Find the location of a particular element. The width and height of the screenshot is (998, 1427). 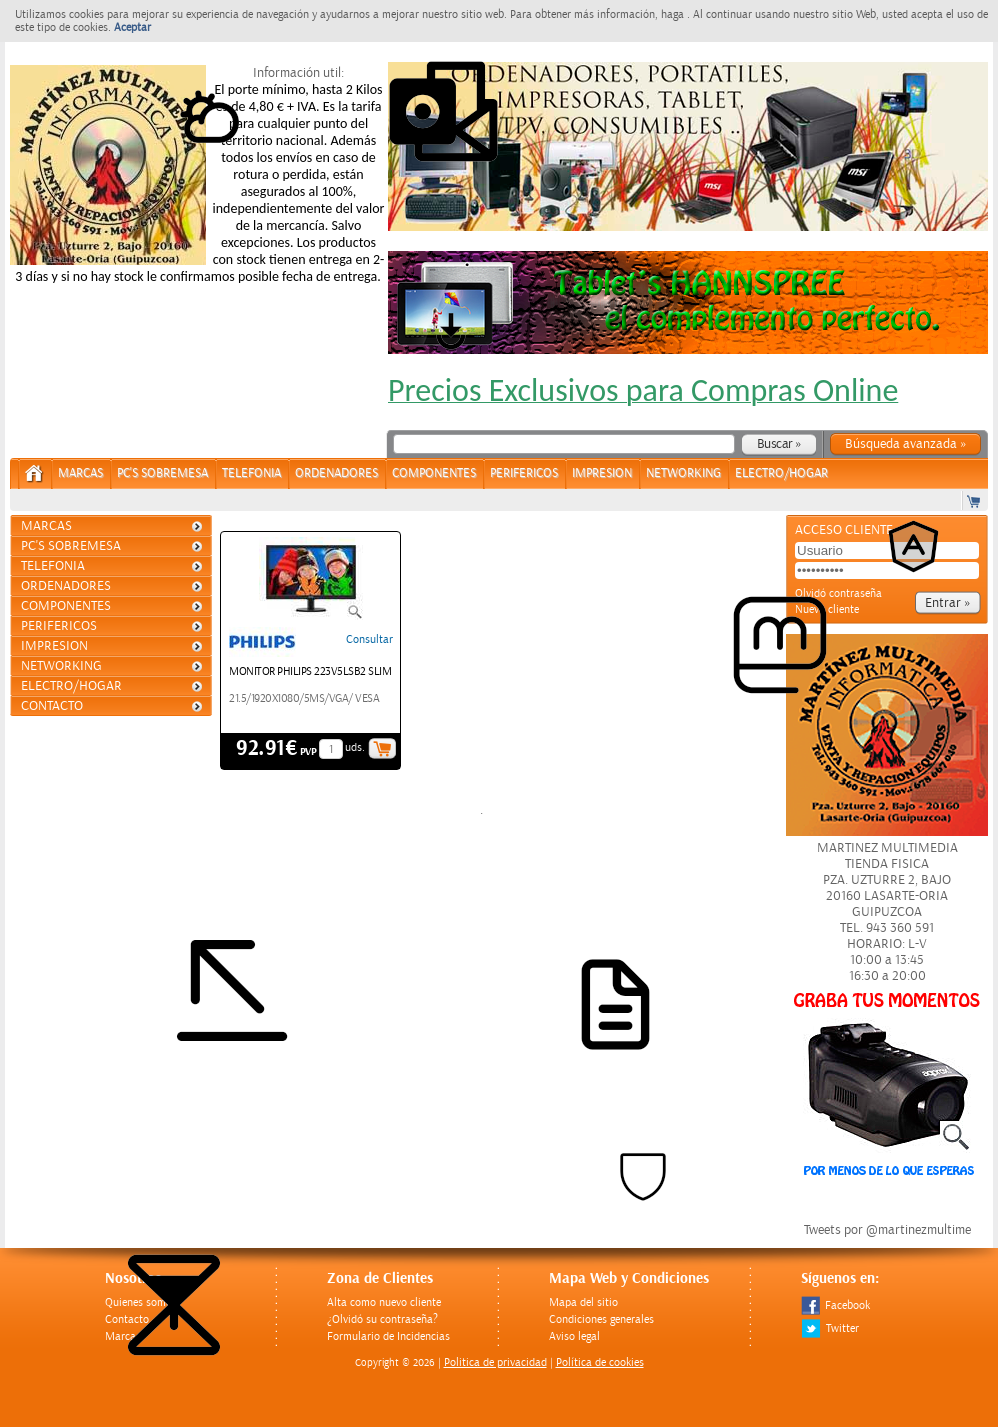

view current weather conditions is located at coordinates (209, 117).